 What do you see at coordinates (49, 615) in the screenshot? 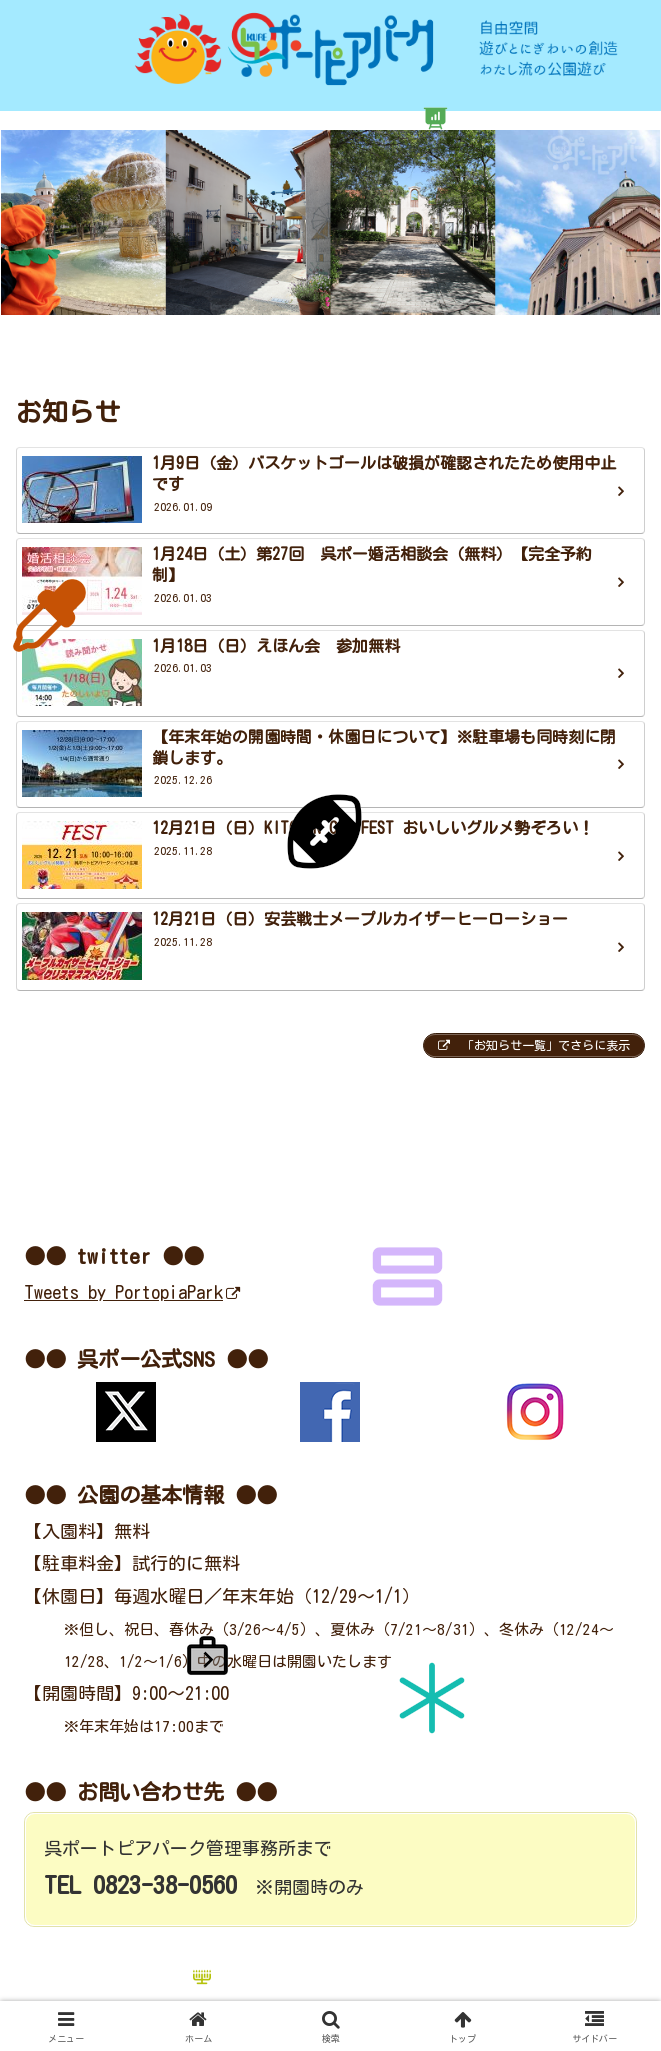
I see `pick a color from the canvas` at bounding box center [49, 615].